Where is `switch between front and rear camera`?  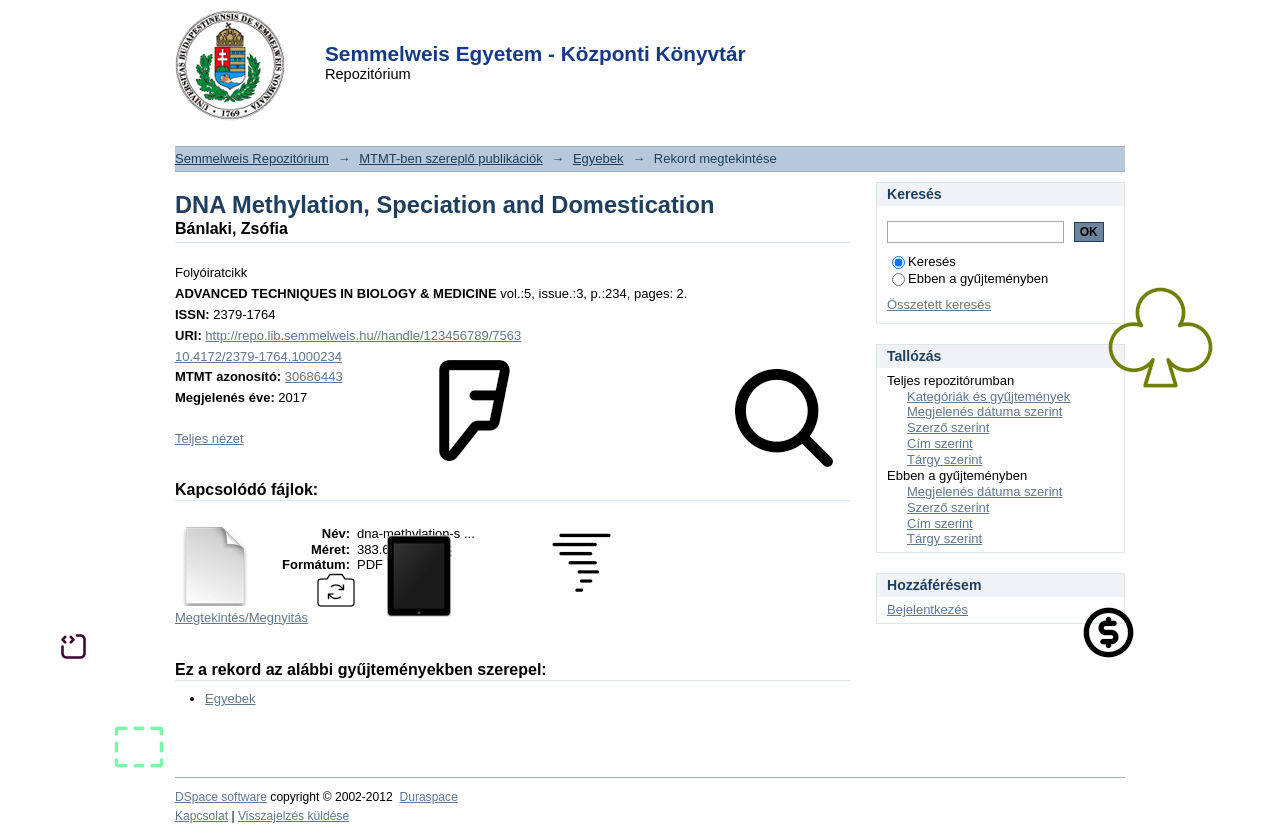 switch between front and rear camera is located at coordinates (336, 591).